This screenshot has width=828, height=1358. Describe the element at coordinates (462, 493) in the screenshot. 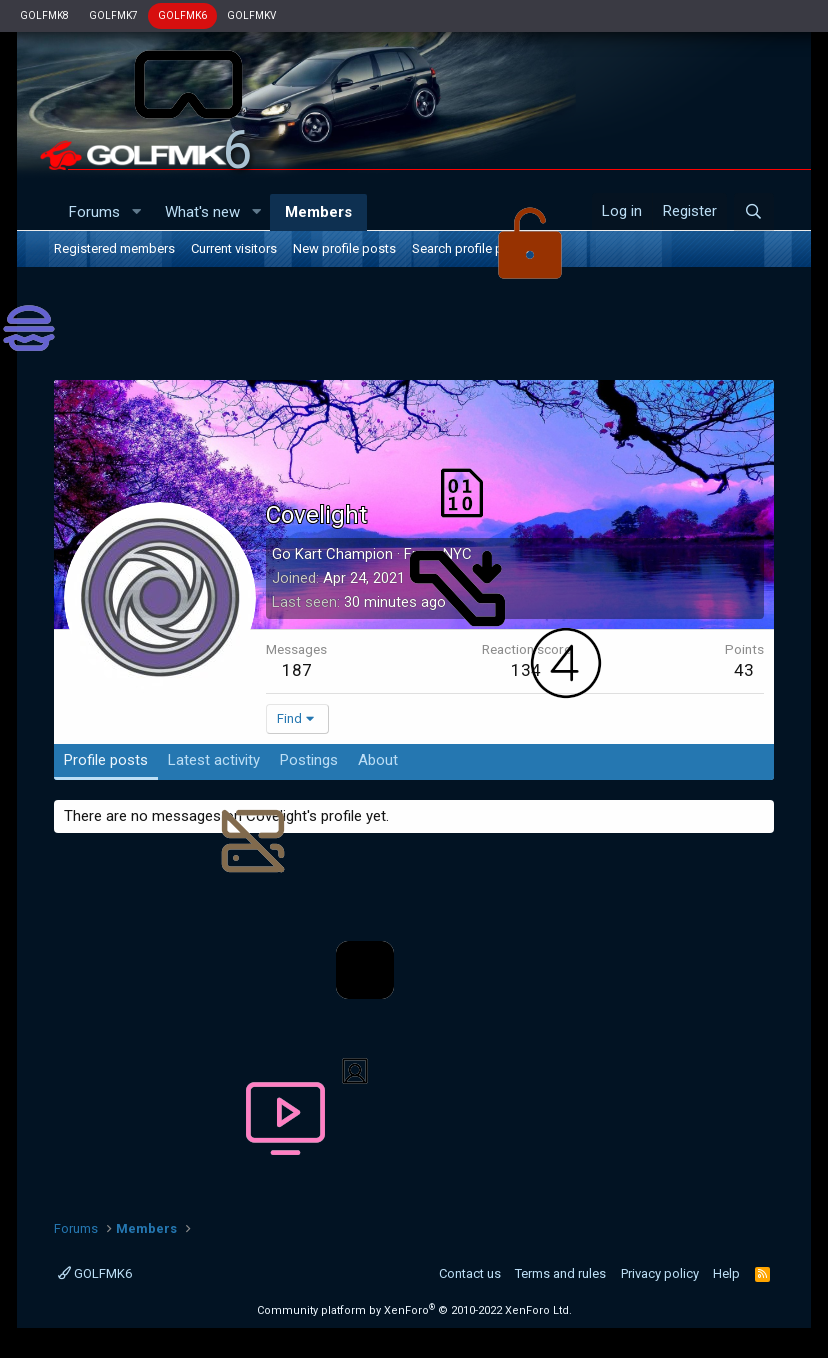

I see `view or open a binary file` at that location.